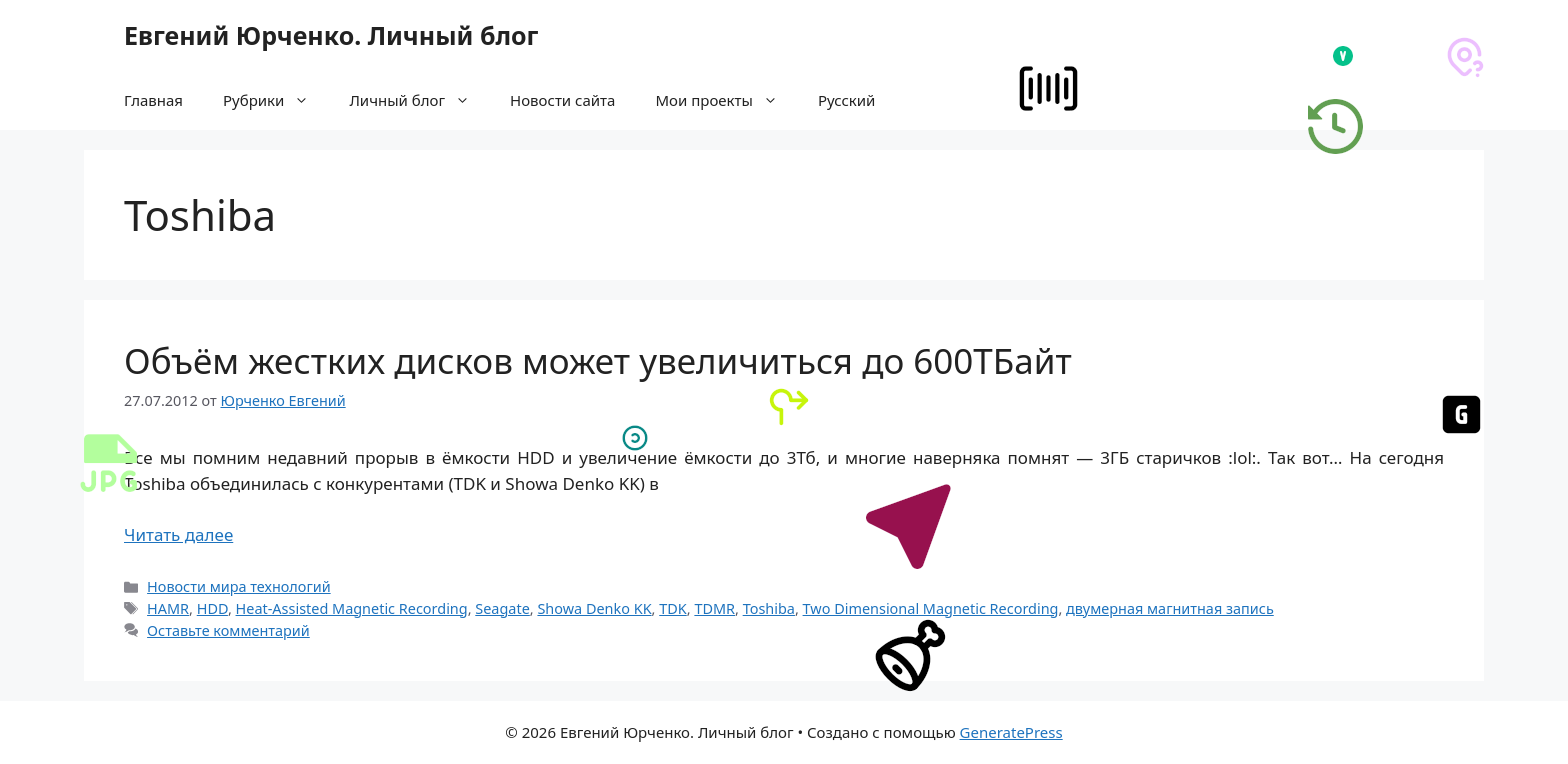 This screenshot has height=764, width=1568. I want to click on view or open a JPG image file, so click(110, 465).